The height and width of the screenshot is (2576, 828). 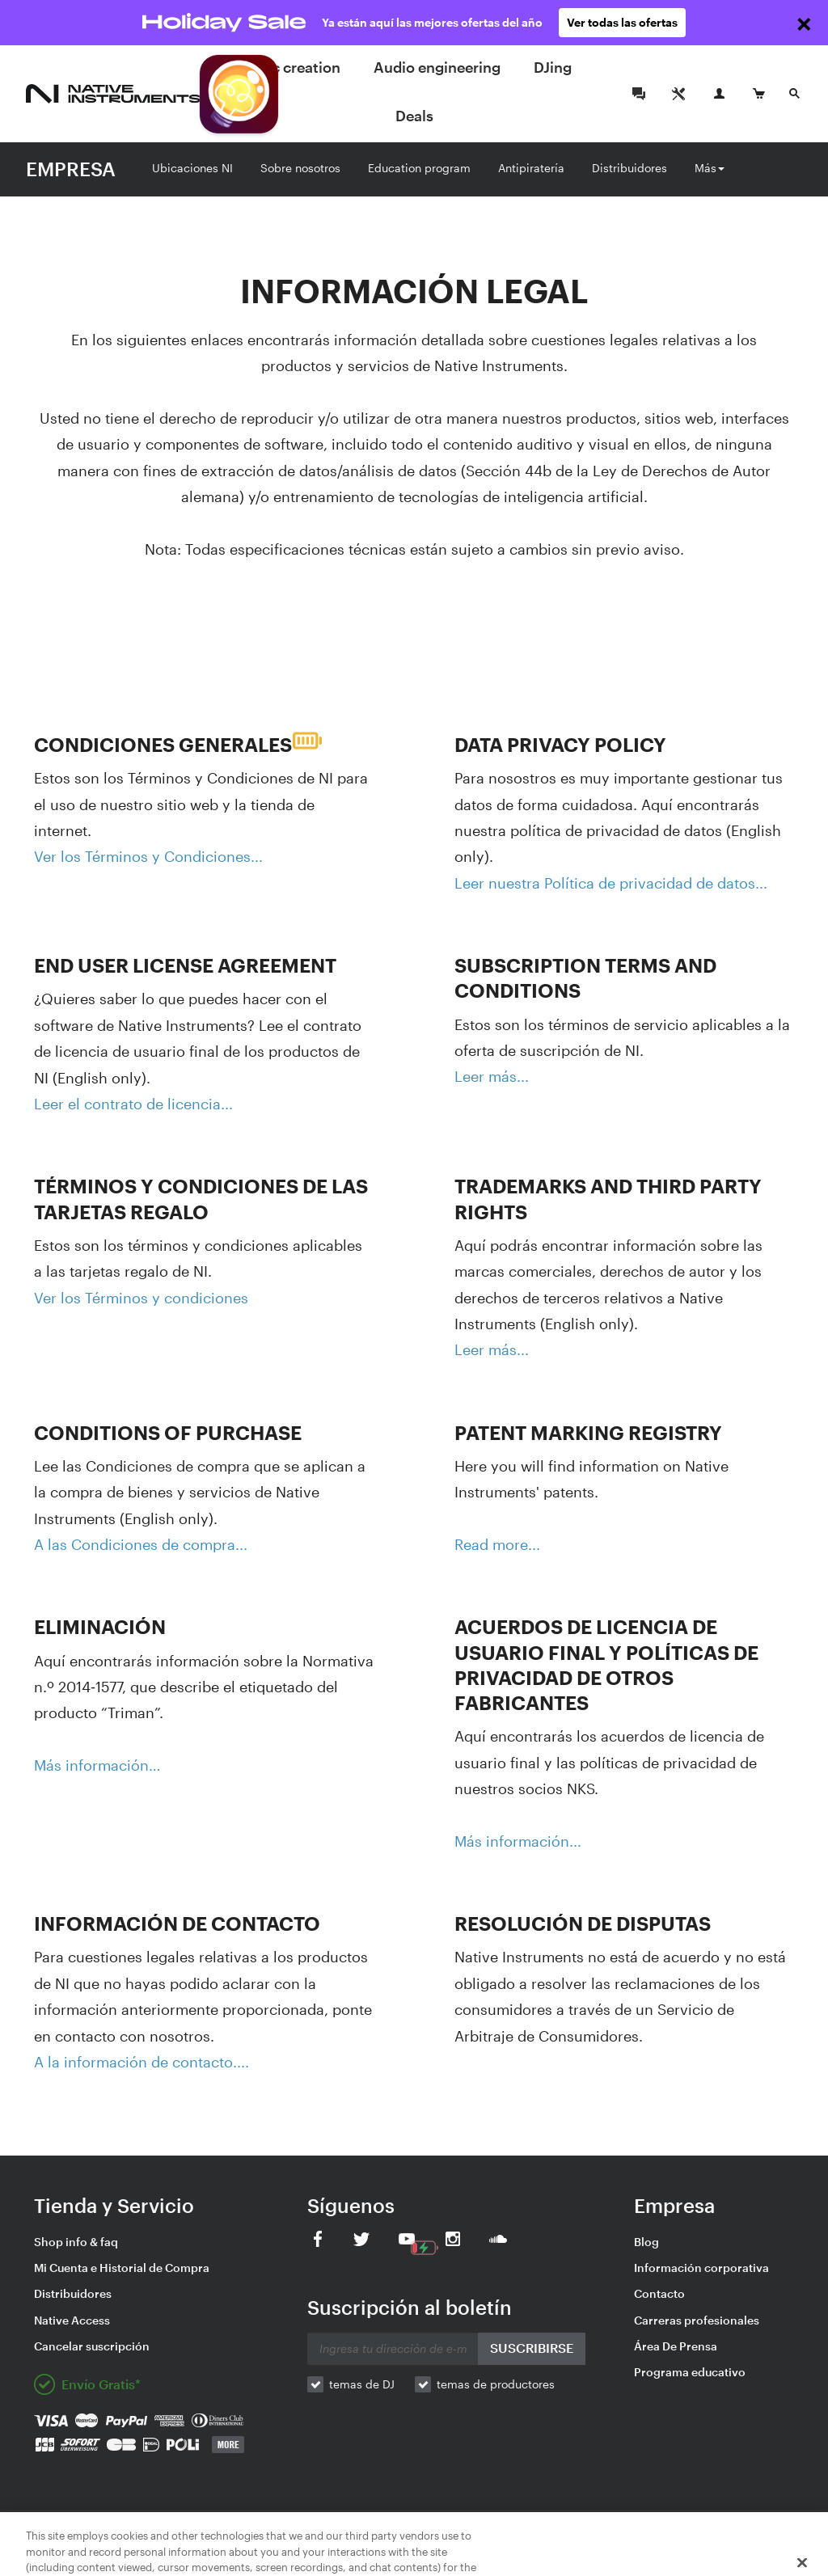 I want to click on indicates battery is fully charged, so click(x=307, y=741).